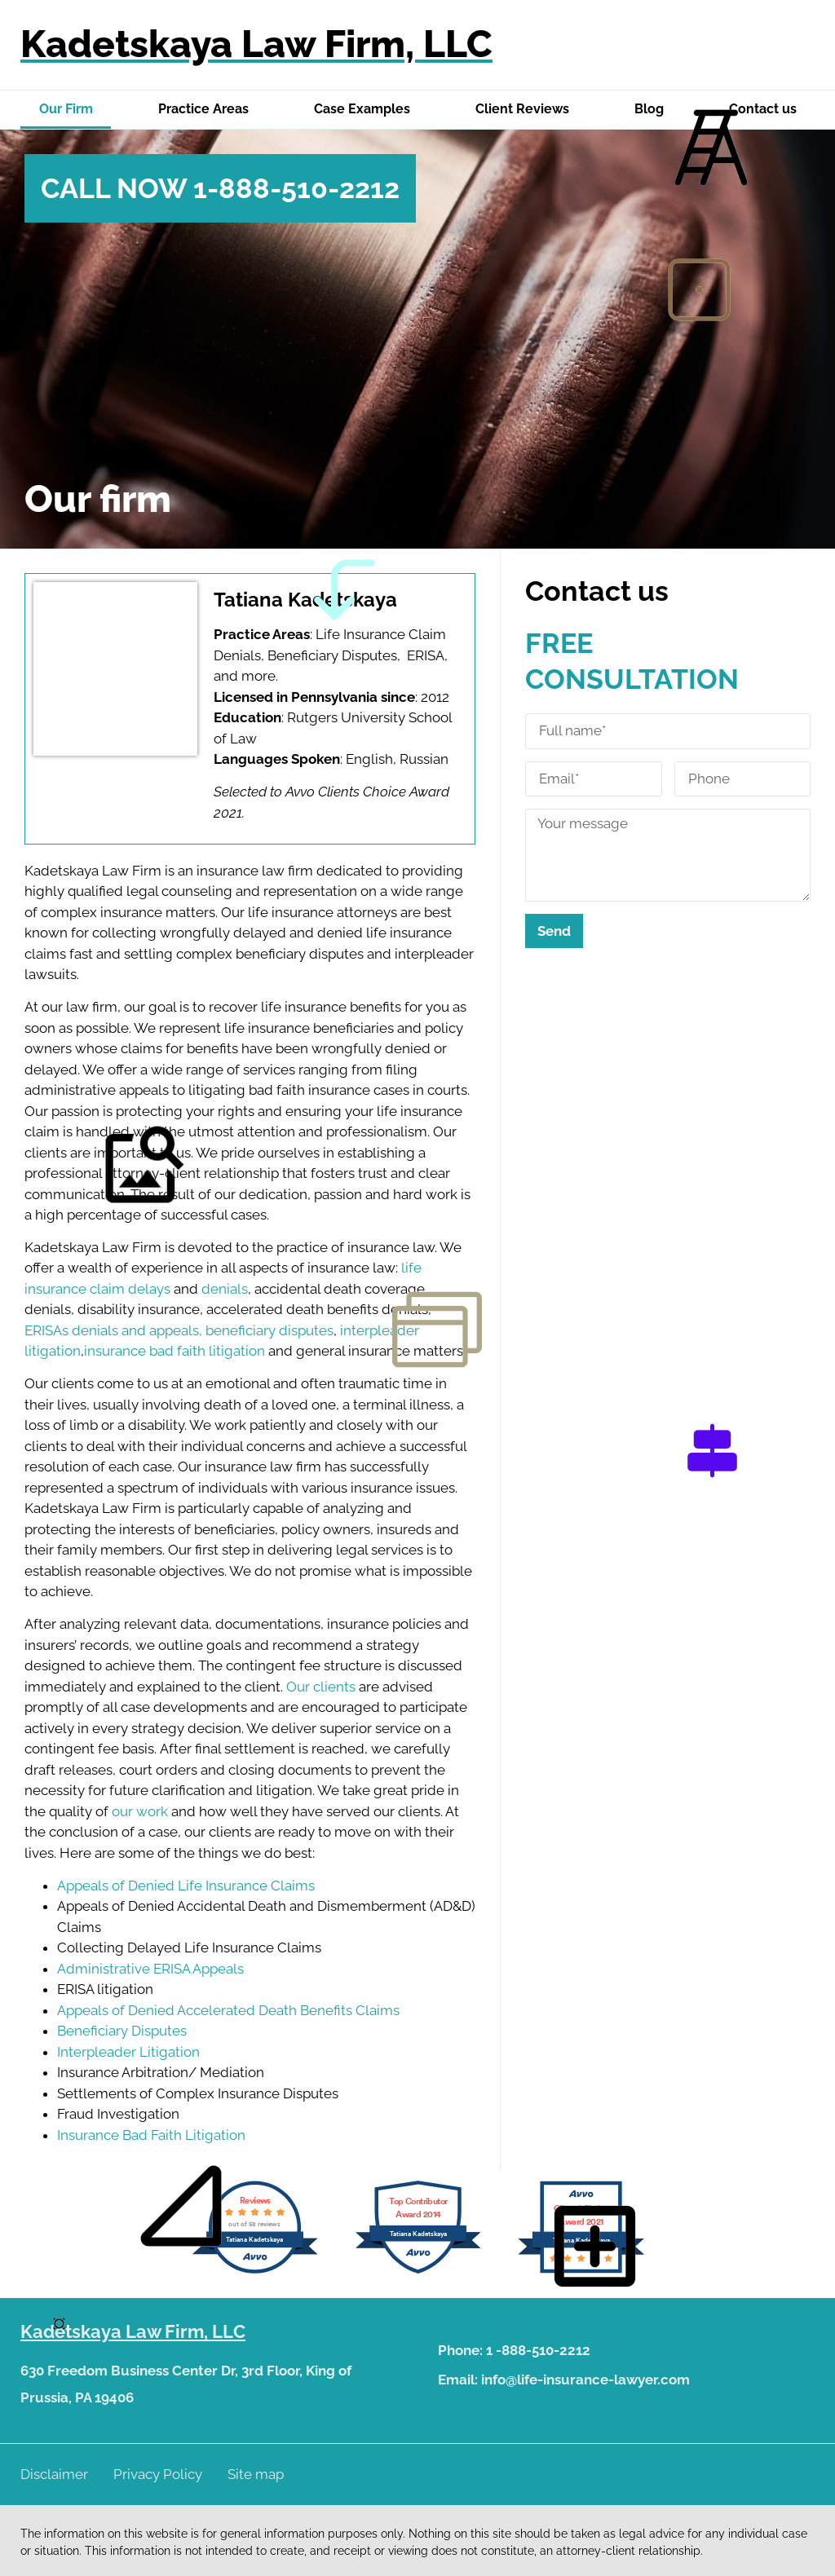  What do you see at coordinates (344, 589) in the screenshot?
I see `go back and down in navigation` at bounding box center [344, 589].